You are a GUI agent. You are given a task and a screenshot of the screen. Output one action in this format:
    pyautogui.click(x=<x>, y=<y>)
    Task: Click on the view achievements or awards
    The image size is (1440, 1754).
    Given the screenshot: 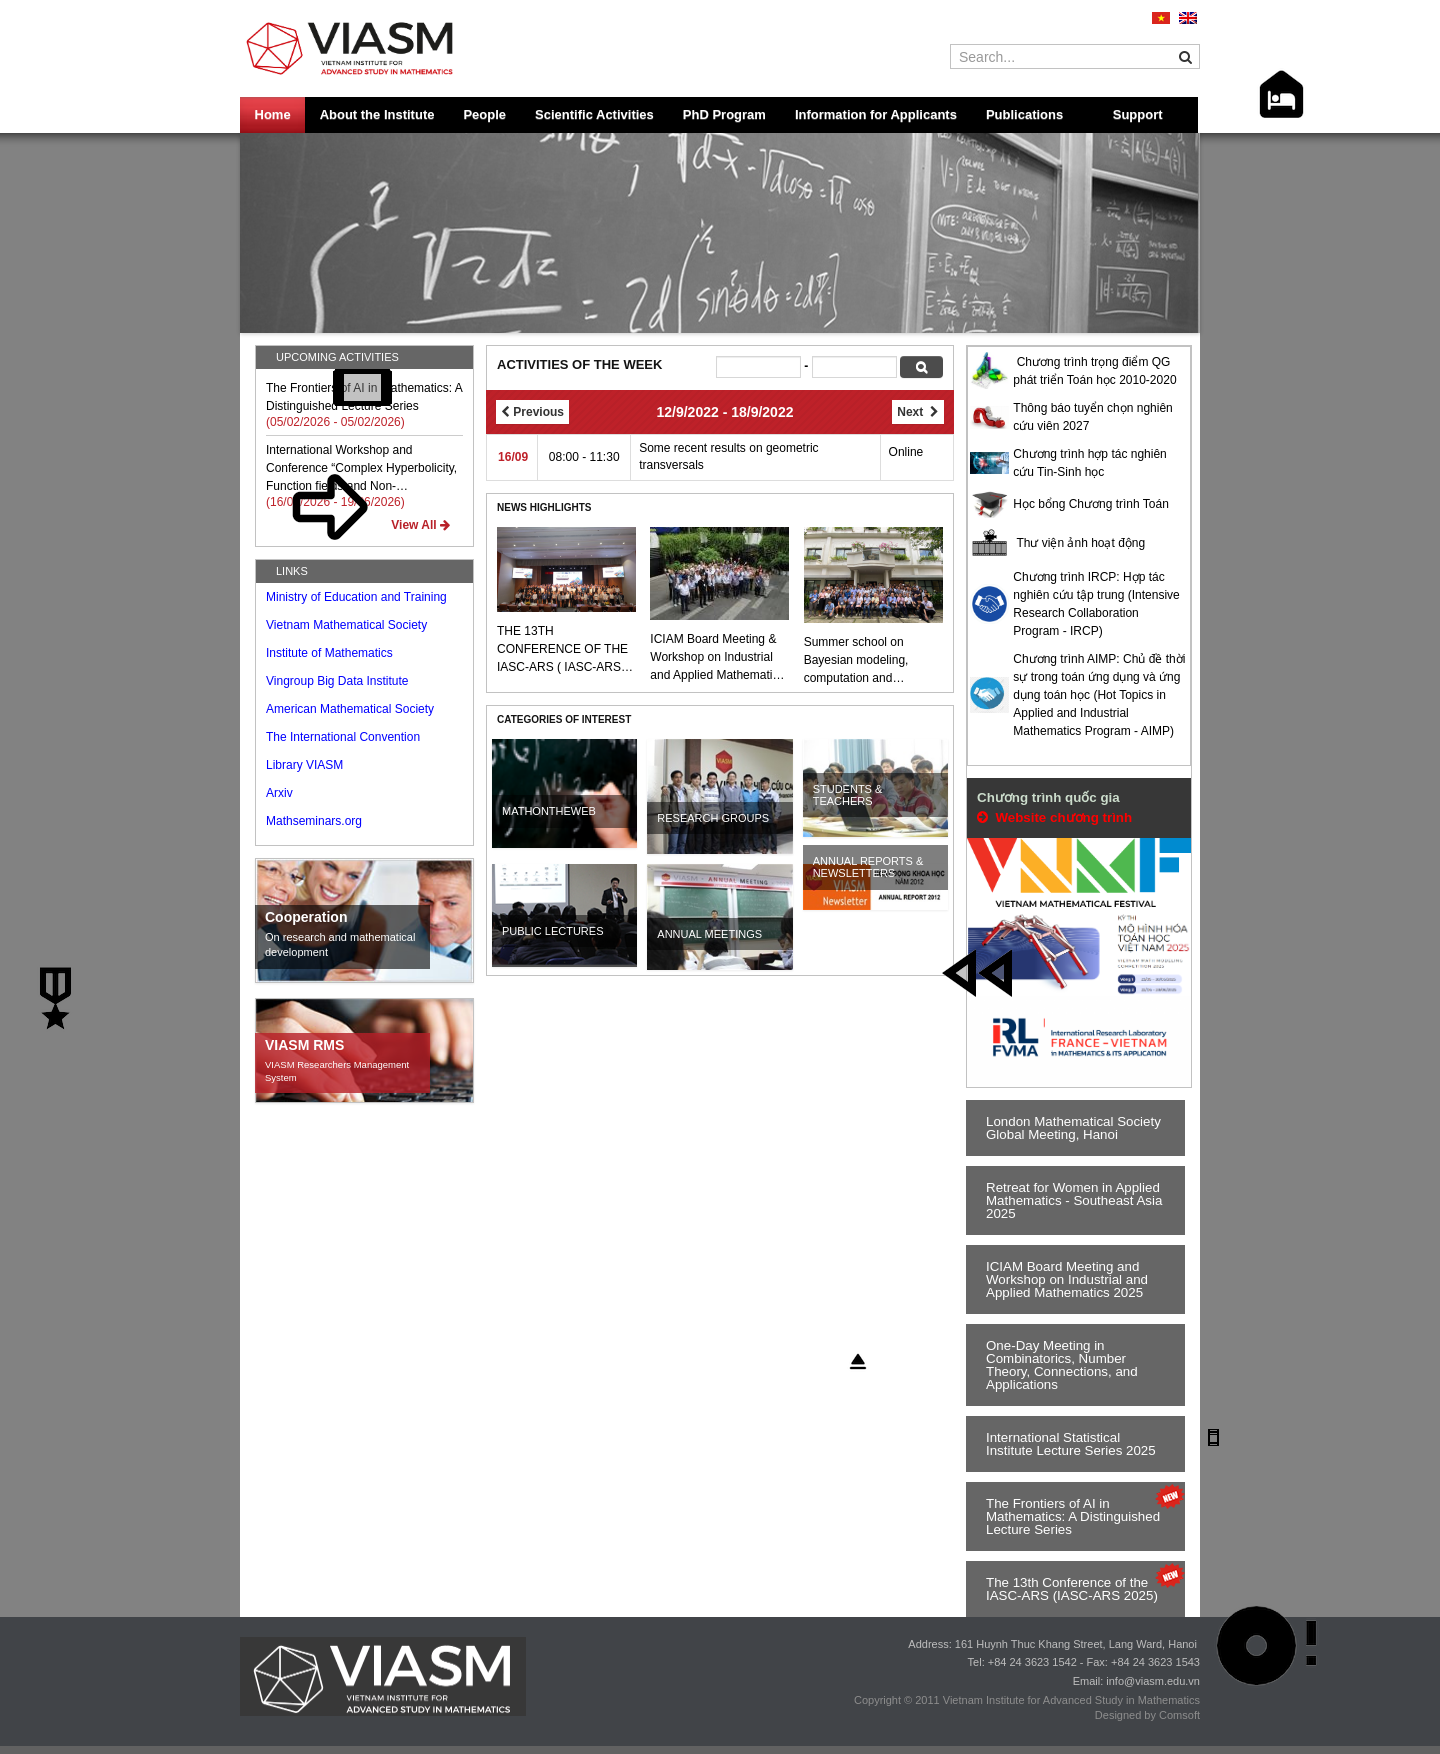 What is the action you would take?
    pyautogui.click(x=55, y=998)
    